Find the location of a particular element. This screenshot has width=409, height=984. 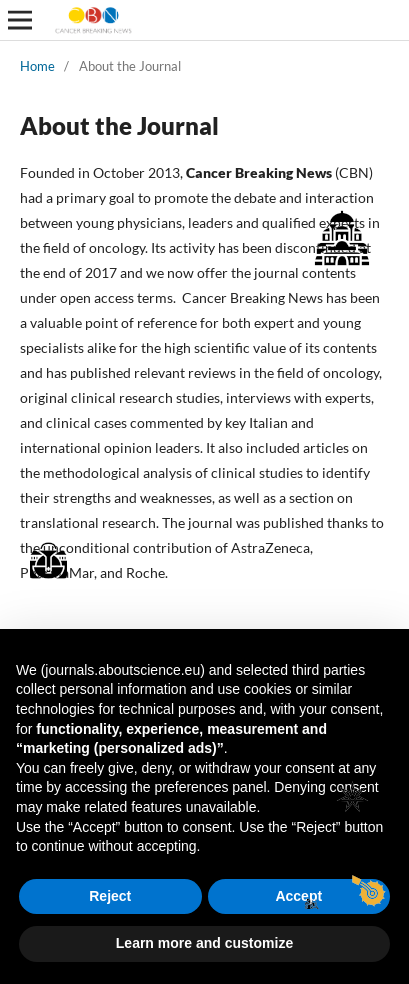

construction or demolition in progress is located at coordinates (312, 904).